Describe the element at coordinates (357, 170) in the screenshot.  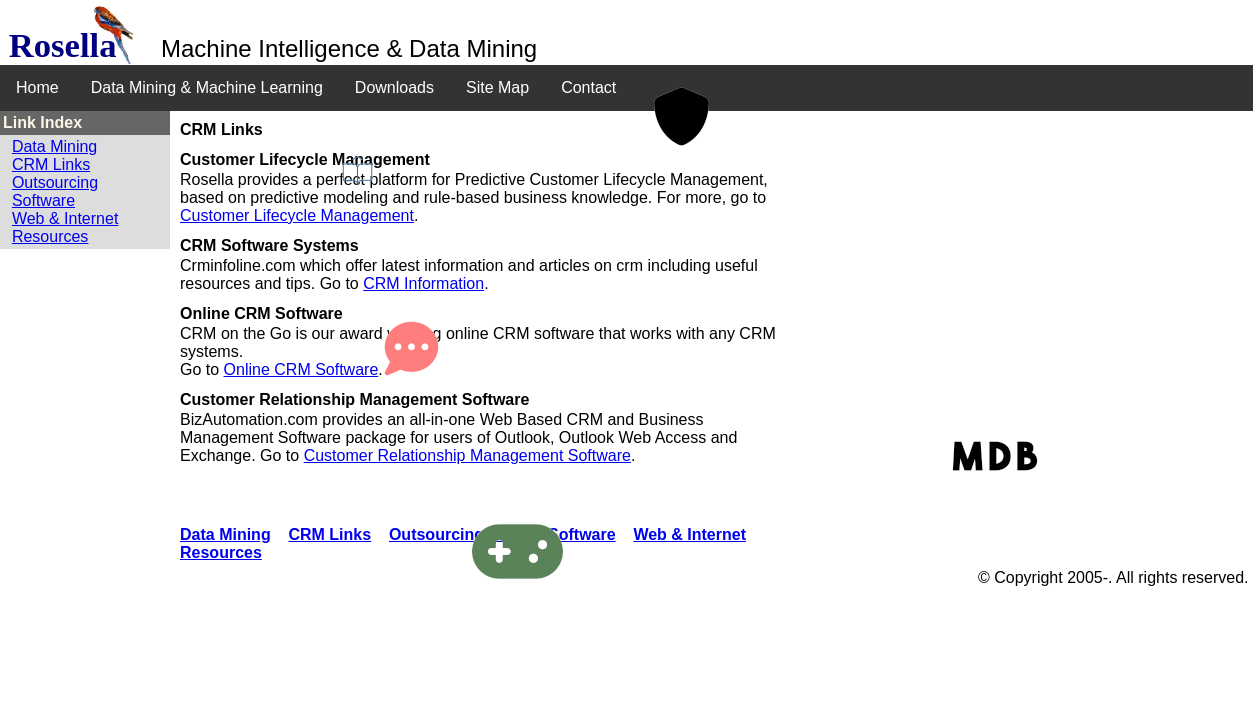
I see `view user profile or contact details` at that location.